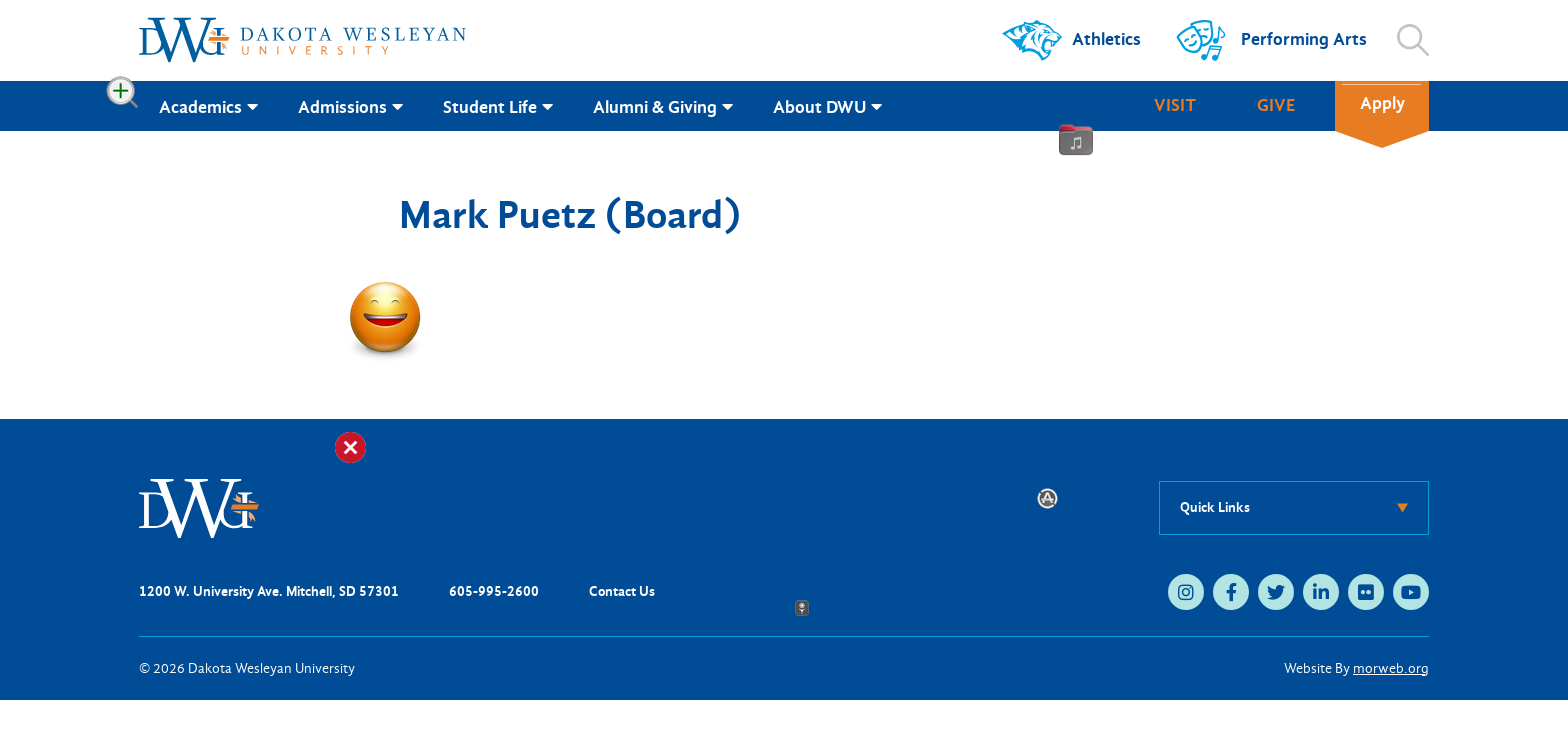  Describe the element at coordinates (802, 608) in the screenshot. I see `open the backups application` at that location.